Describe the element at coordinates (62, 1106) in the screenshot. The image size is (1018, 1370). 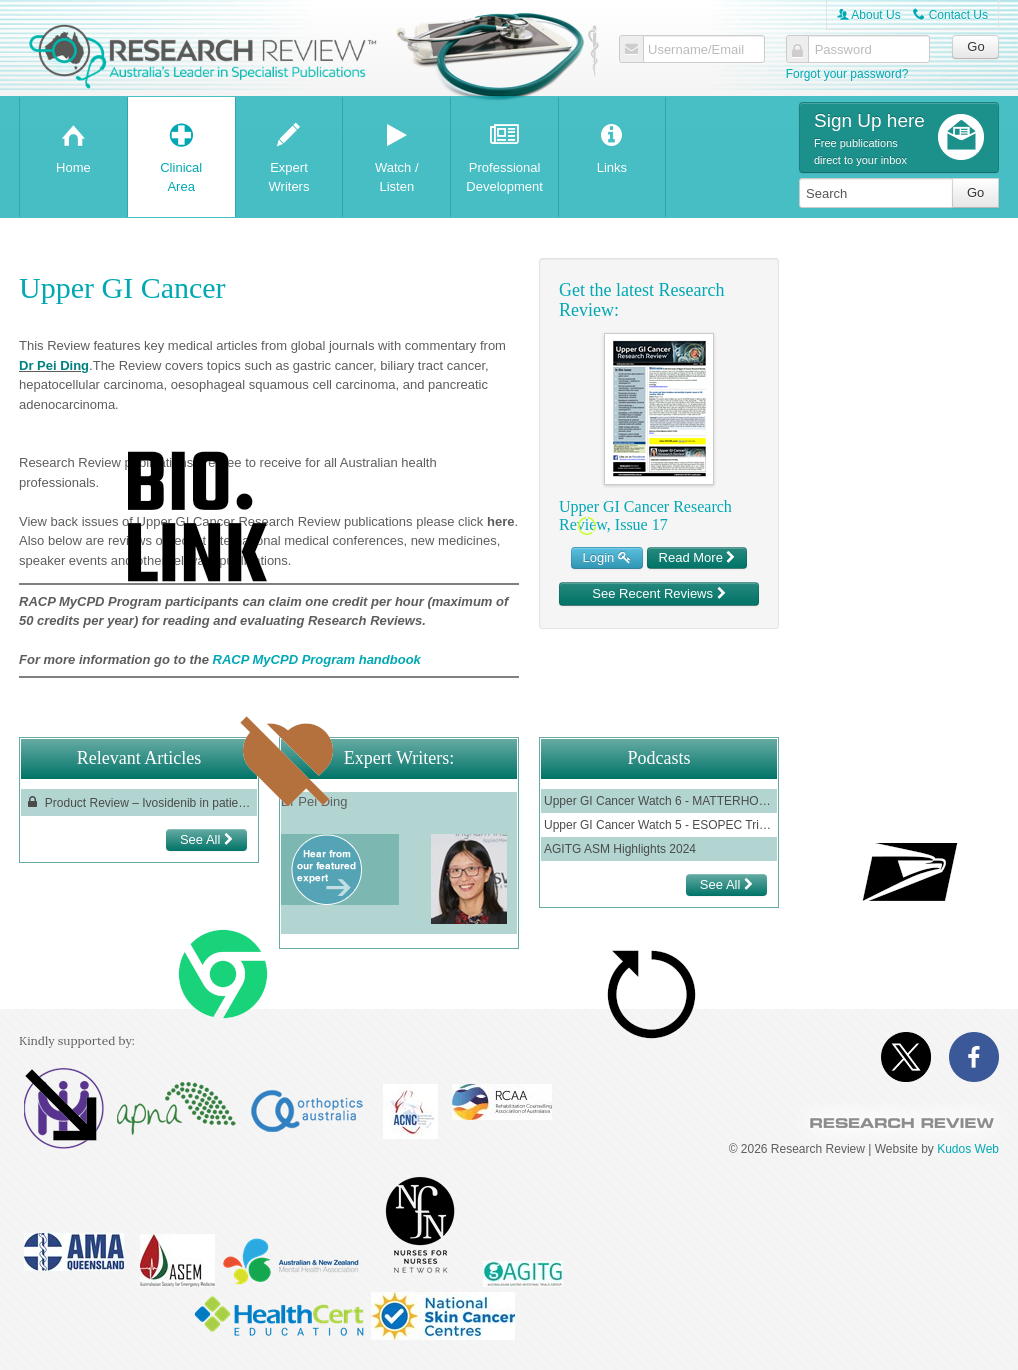
I see `navigate to next section below` at that location.